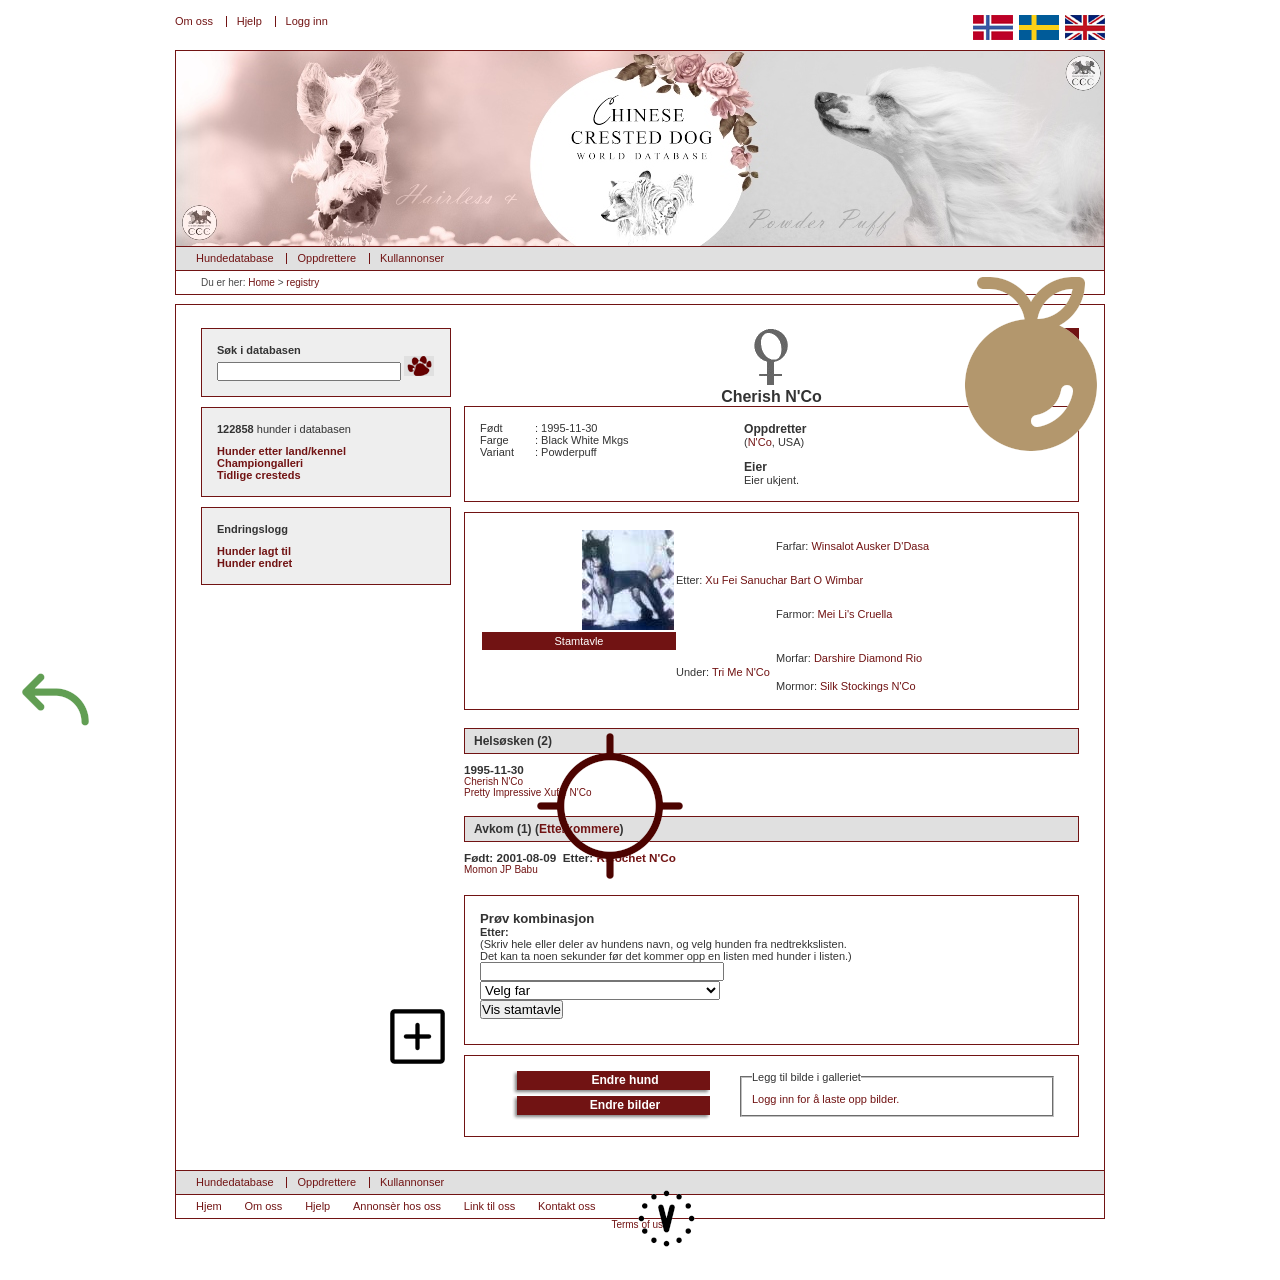 The width and height of the screenshot is (1280, 1280). Describe the element at coordinates (55, 699) in the screenshot. I see `reply to a message` at that location.